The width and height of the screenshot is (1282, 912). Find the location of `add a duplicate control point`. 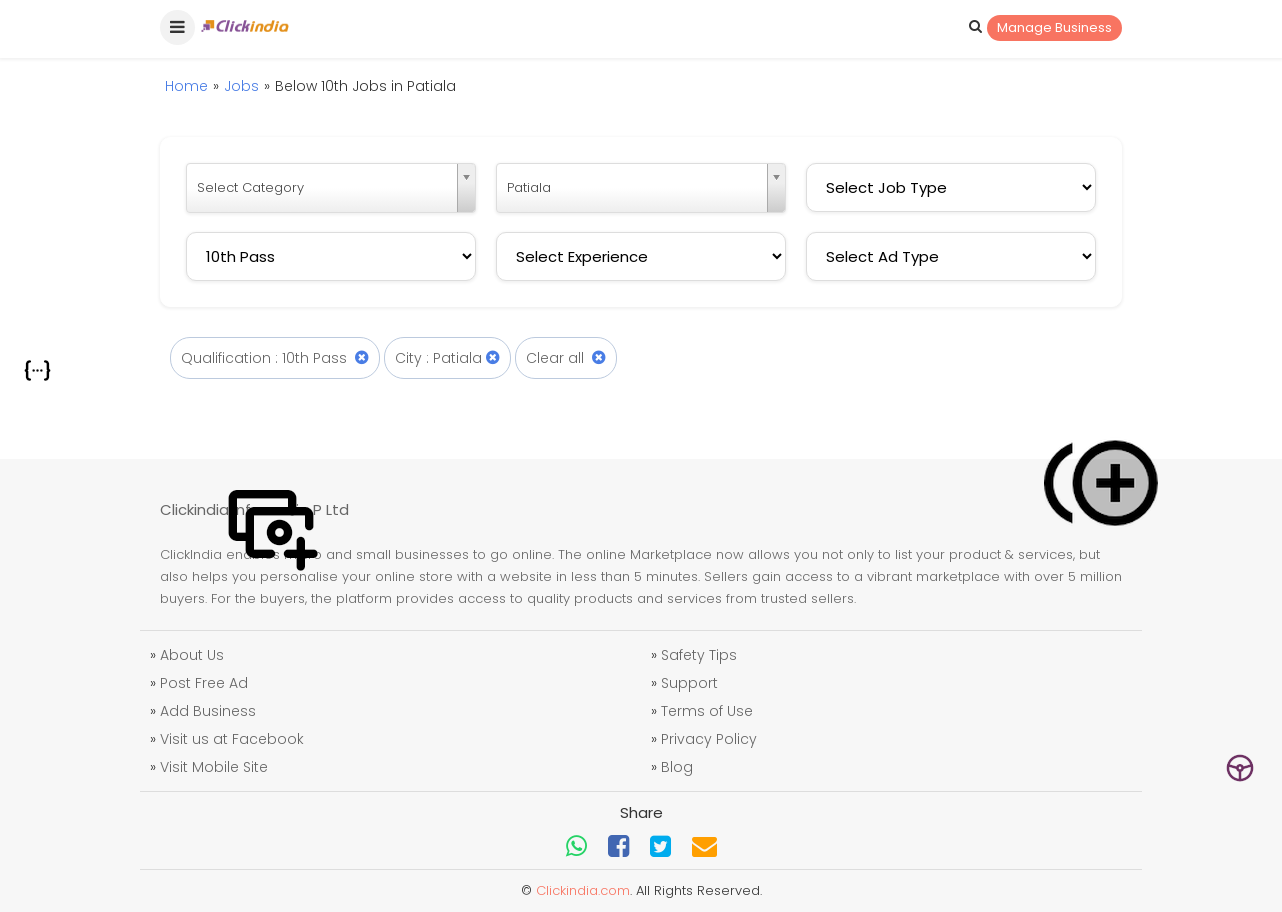

add a duplicate control point is located at coordinates (1101, 483).